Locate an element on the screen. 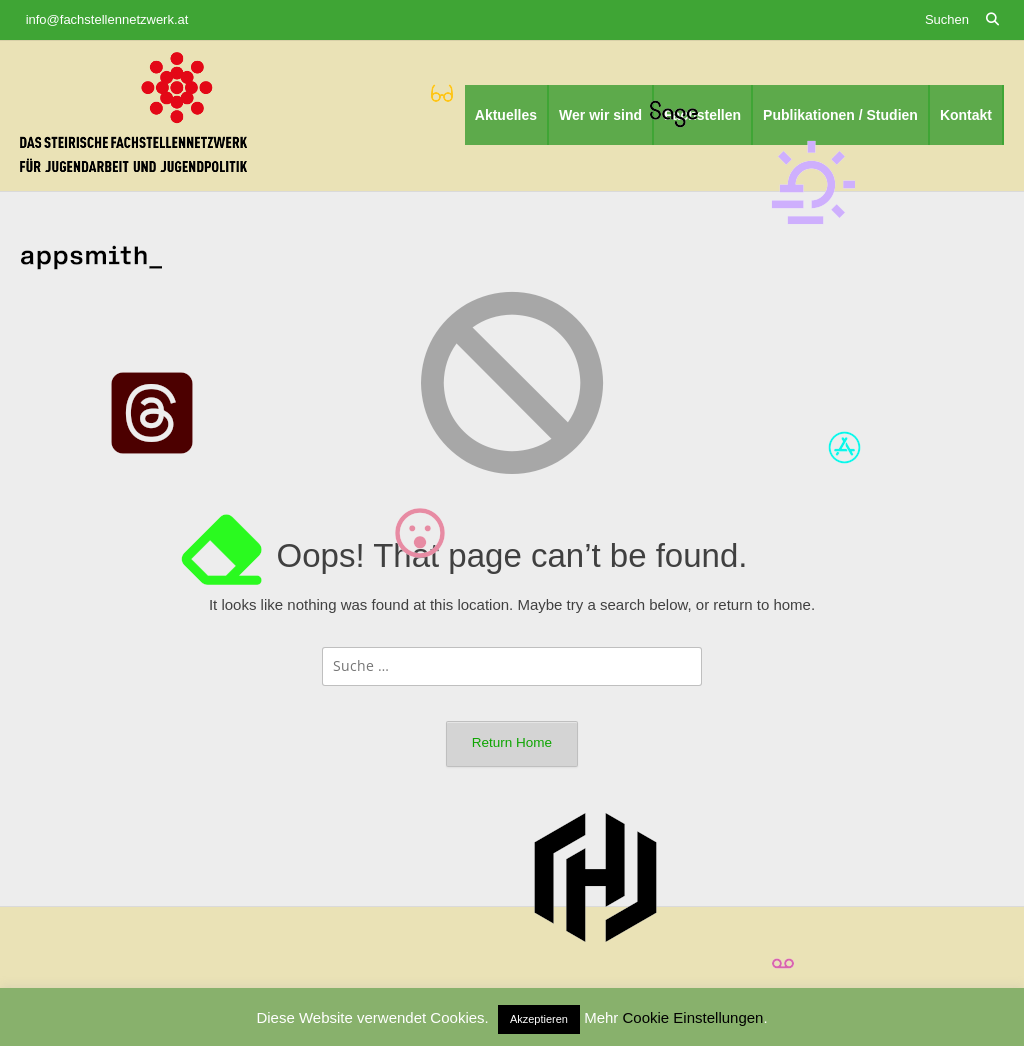 The image size is (1024, 1046). indicates foggy or hazy weather conditions is located at coordinates (811, 184).